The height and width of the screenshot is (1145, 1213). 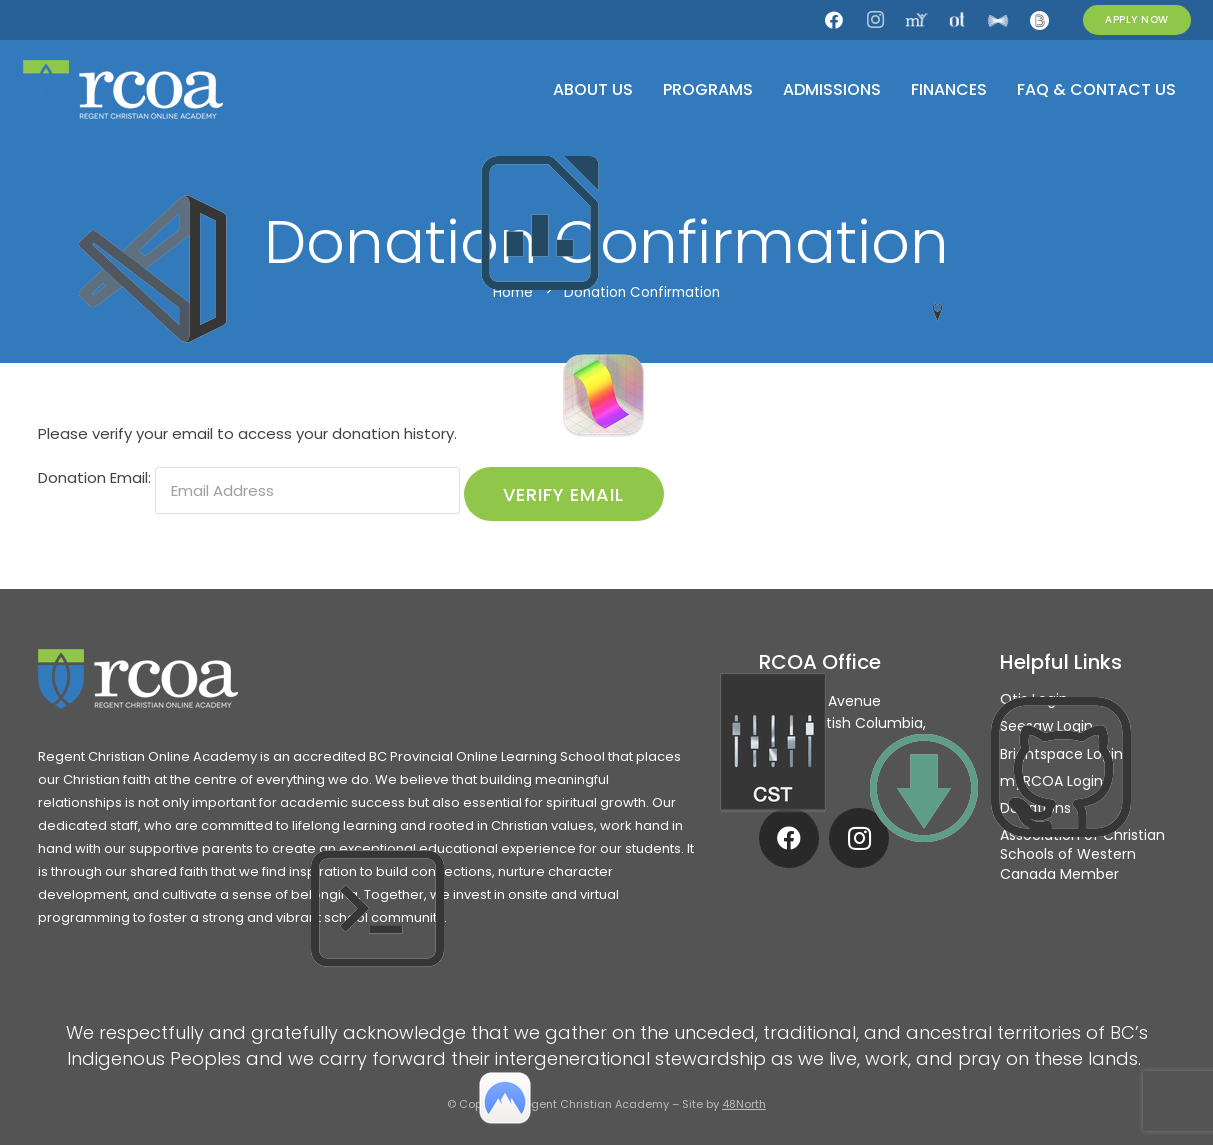 What do you see at coordinates (937, 311) in the screenshot?
I see `open maps application` at bounding box center [937, 311].